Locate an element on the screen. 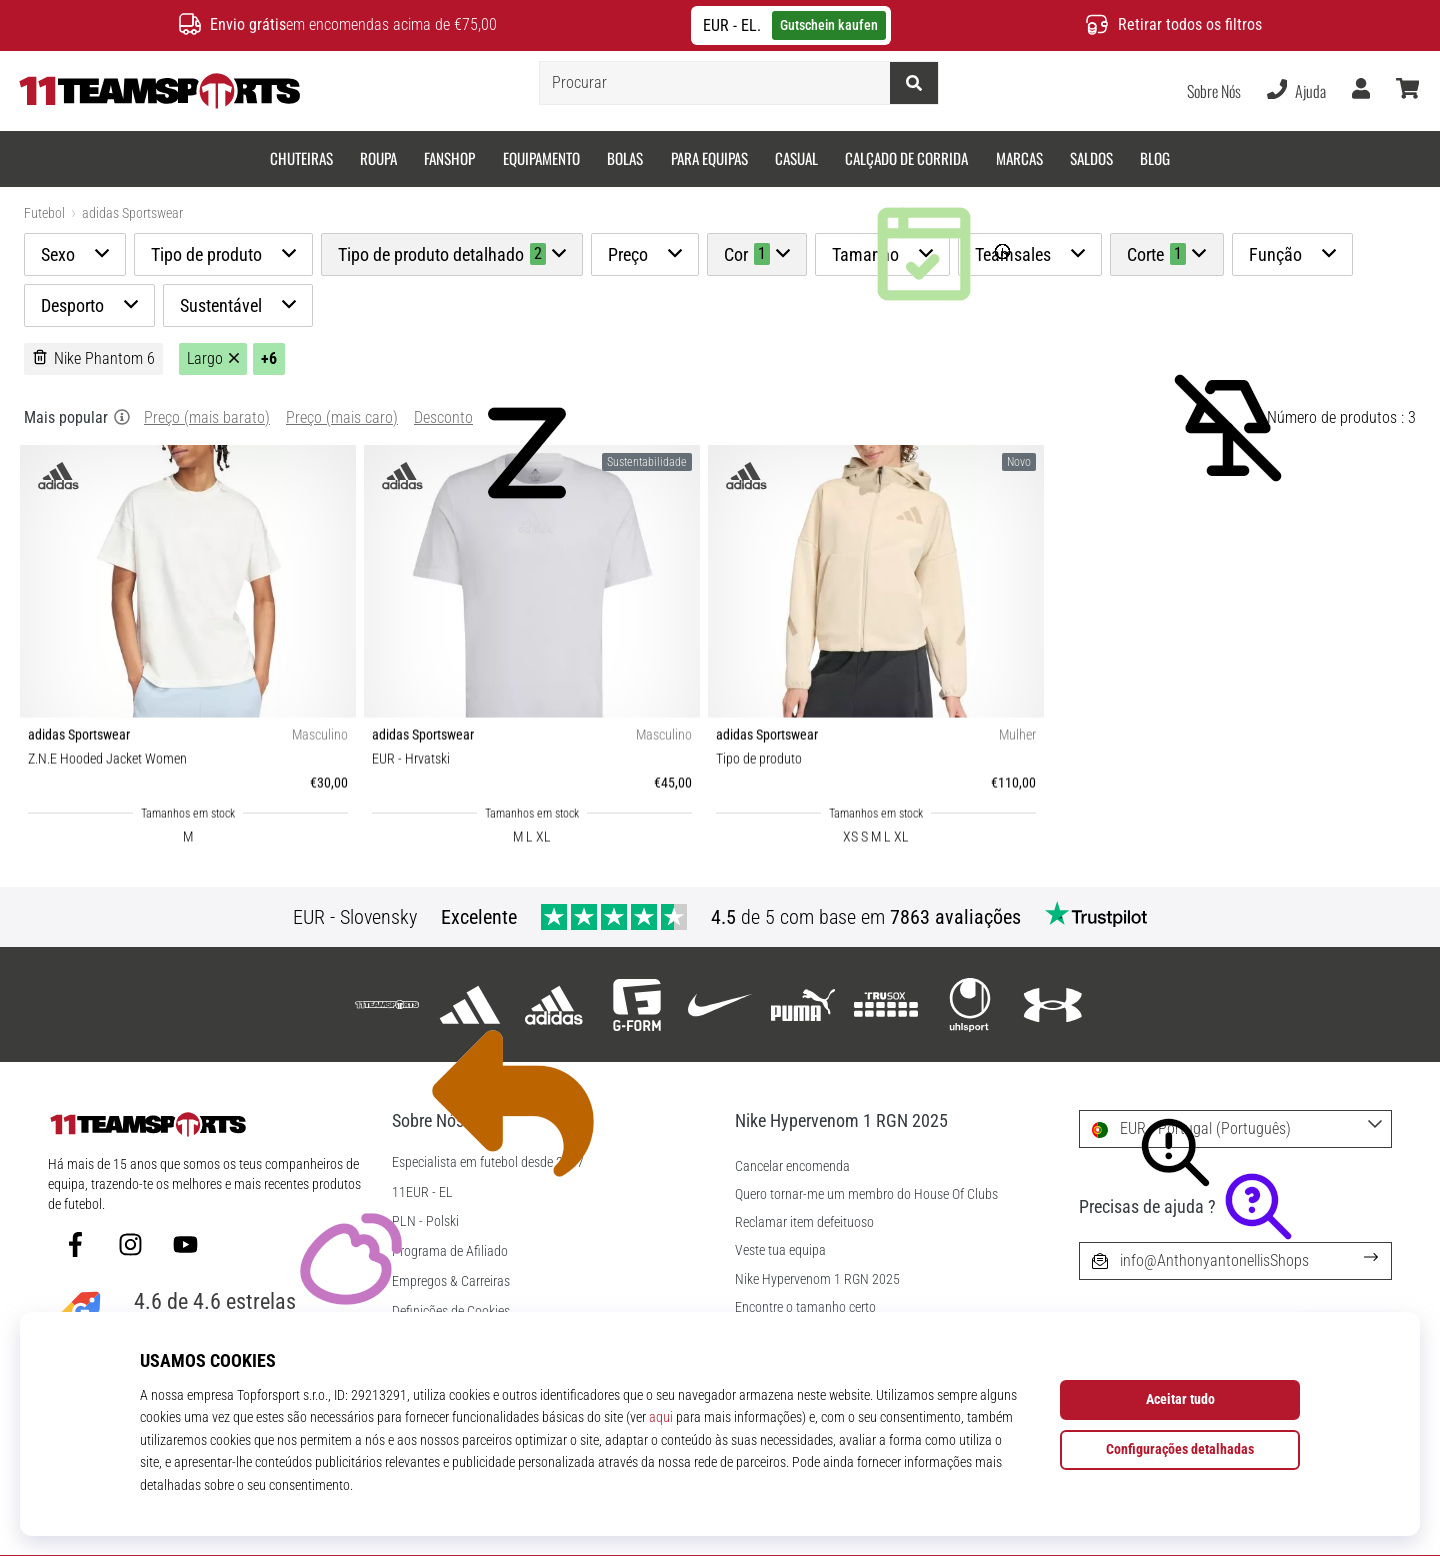 This screenshot has width=1440, height=1556. turn off desk lamp is located at coordinates (1228, 428).